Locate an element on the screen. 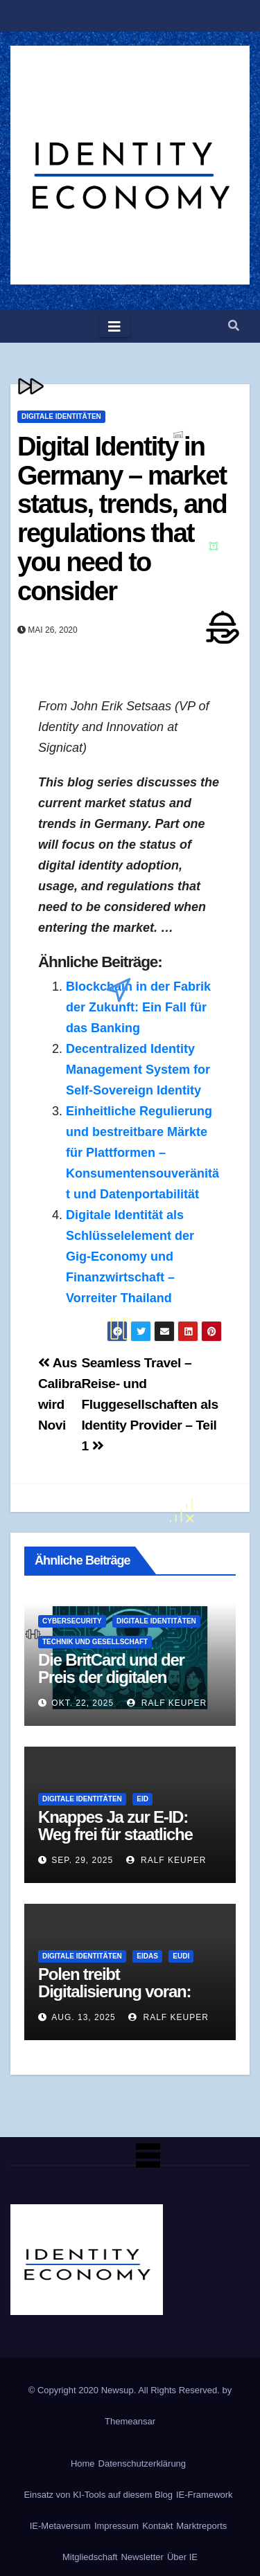  food delivery or catering service is located at coordinates (223, 627).